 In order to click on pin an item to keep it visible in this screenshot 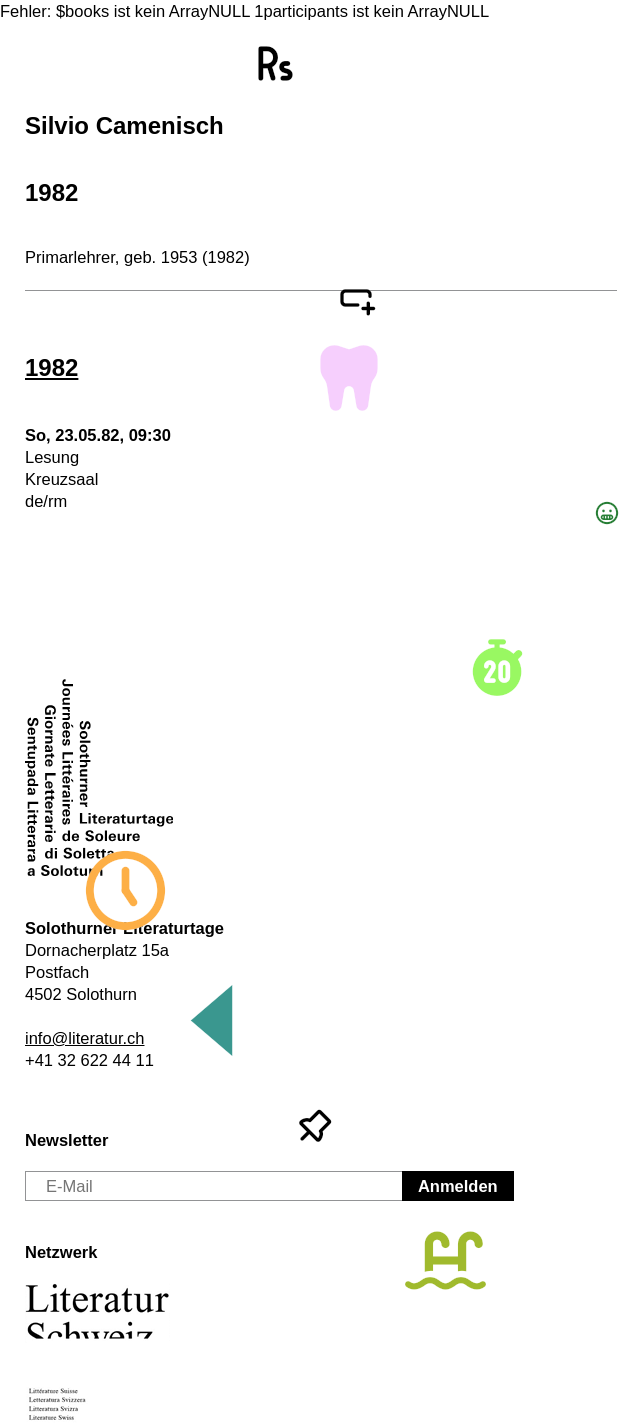, I will do `click(314, 1127)`.